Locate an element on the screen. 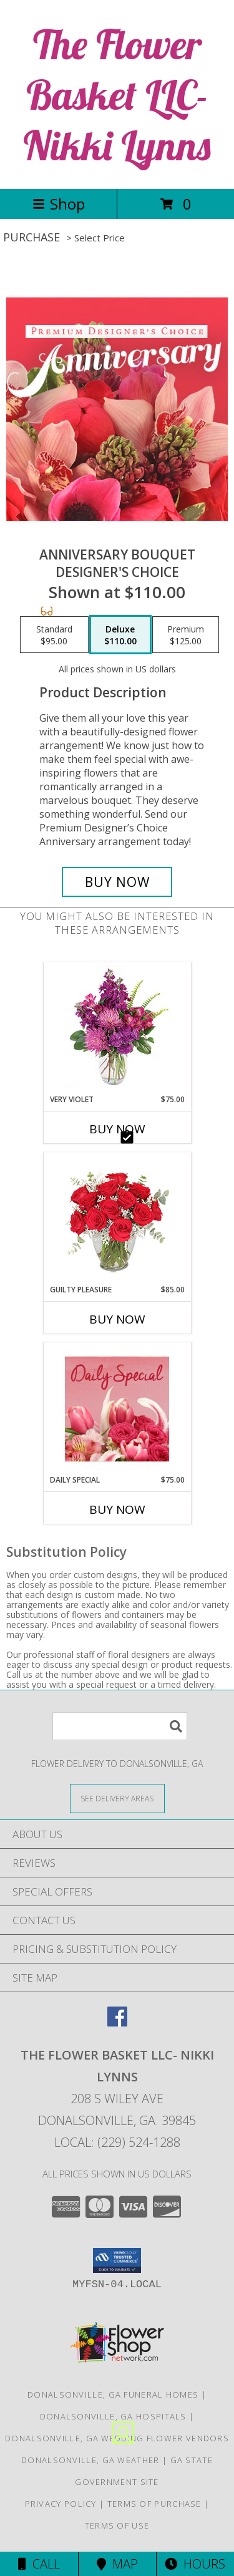  view user profile is located at coordinates (123, 2433).